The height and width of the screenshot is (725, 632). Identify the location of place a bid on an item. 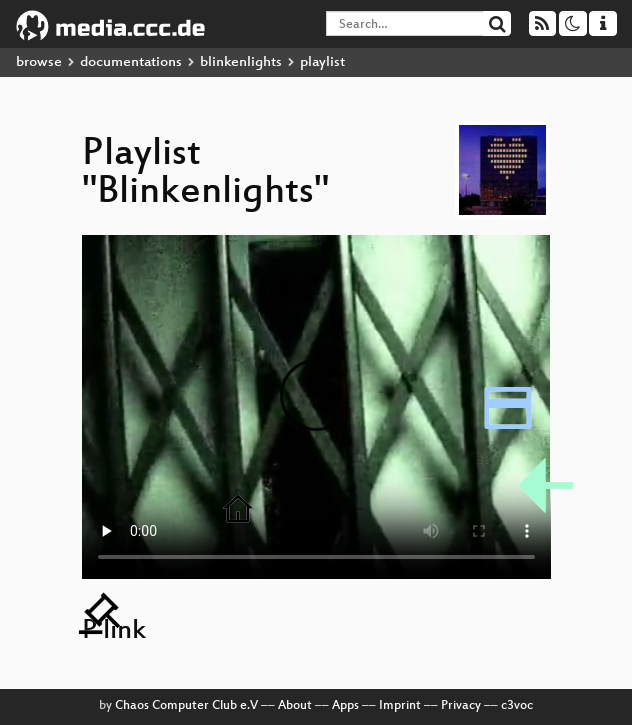
(98, 614).